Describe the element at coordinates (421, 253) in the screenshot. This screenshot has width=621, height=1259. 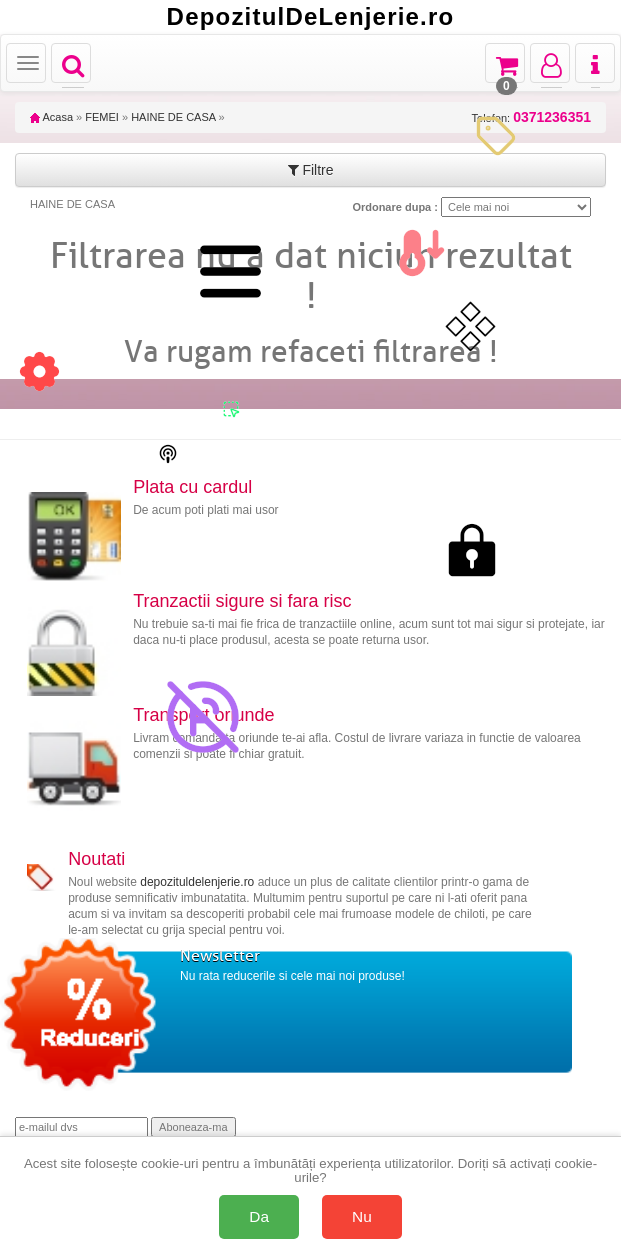
I see `decrease temperature setting` at that location.